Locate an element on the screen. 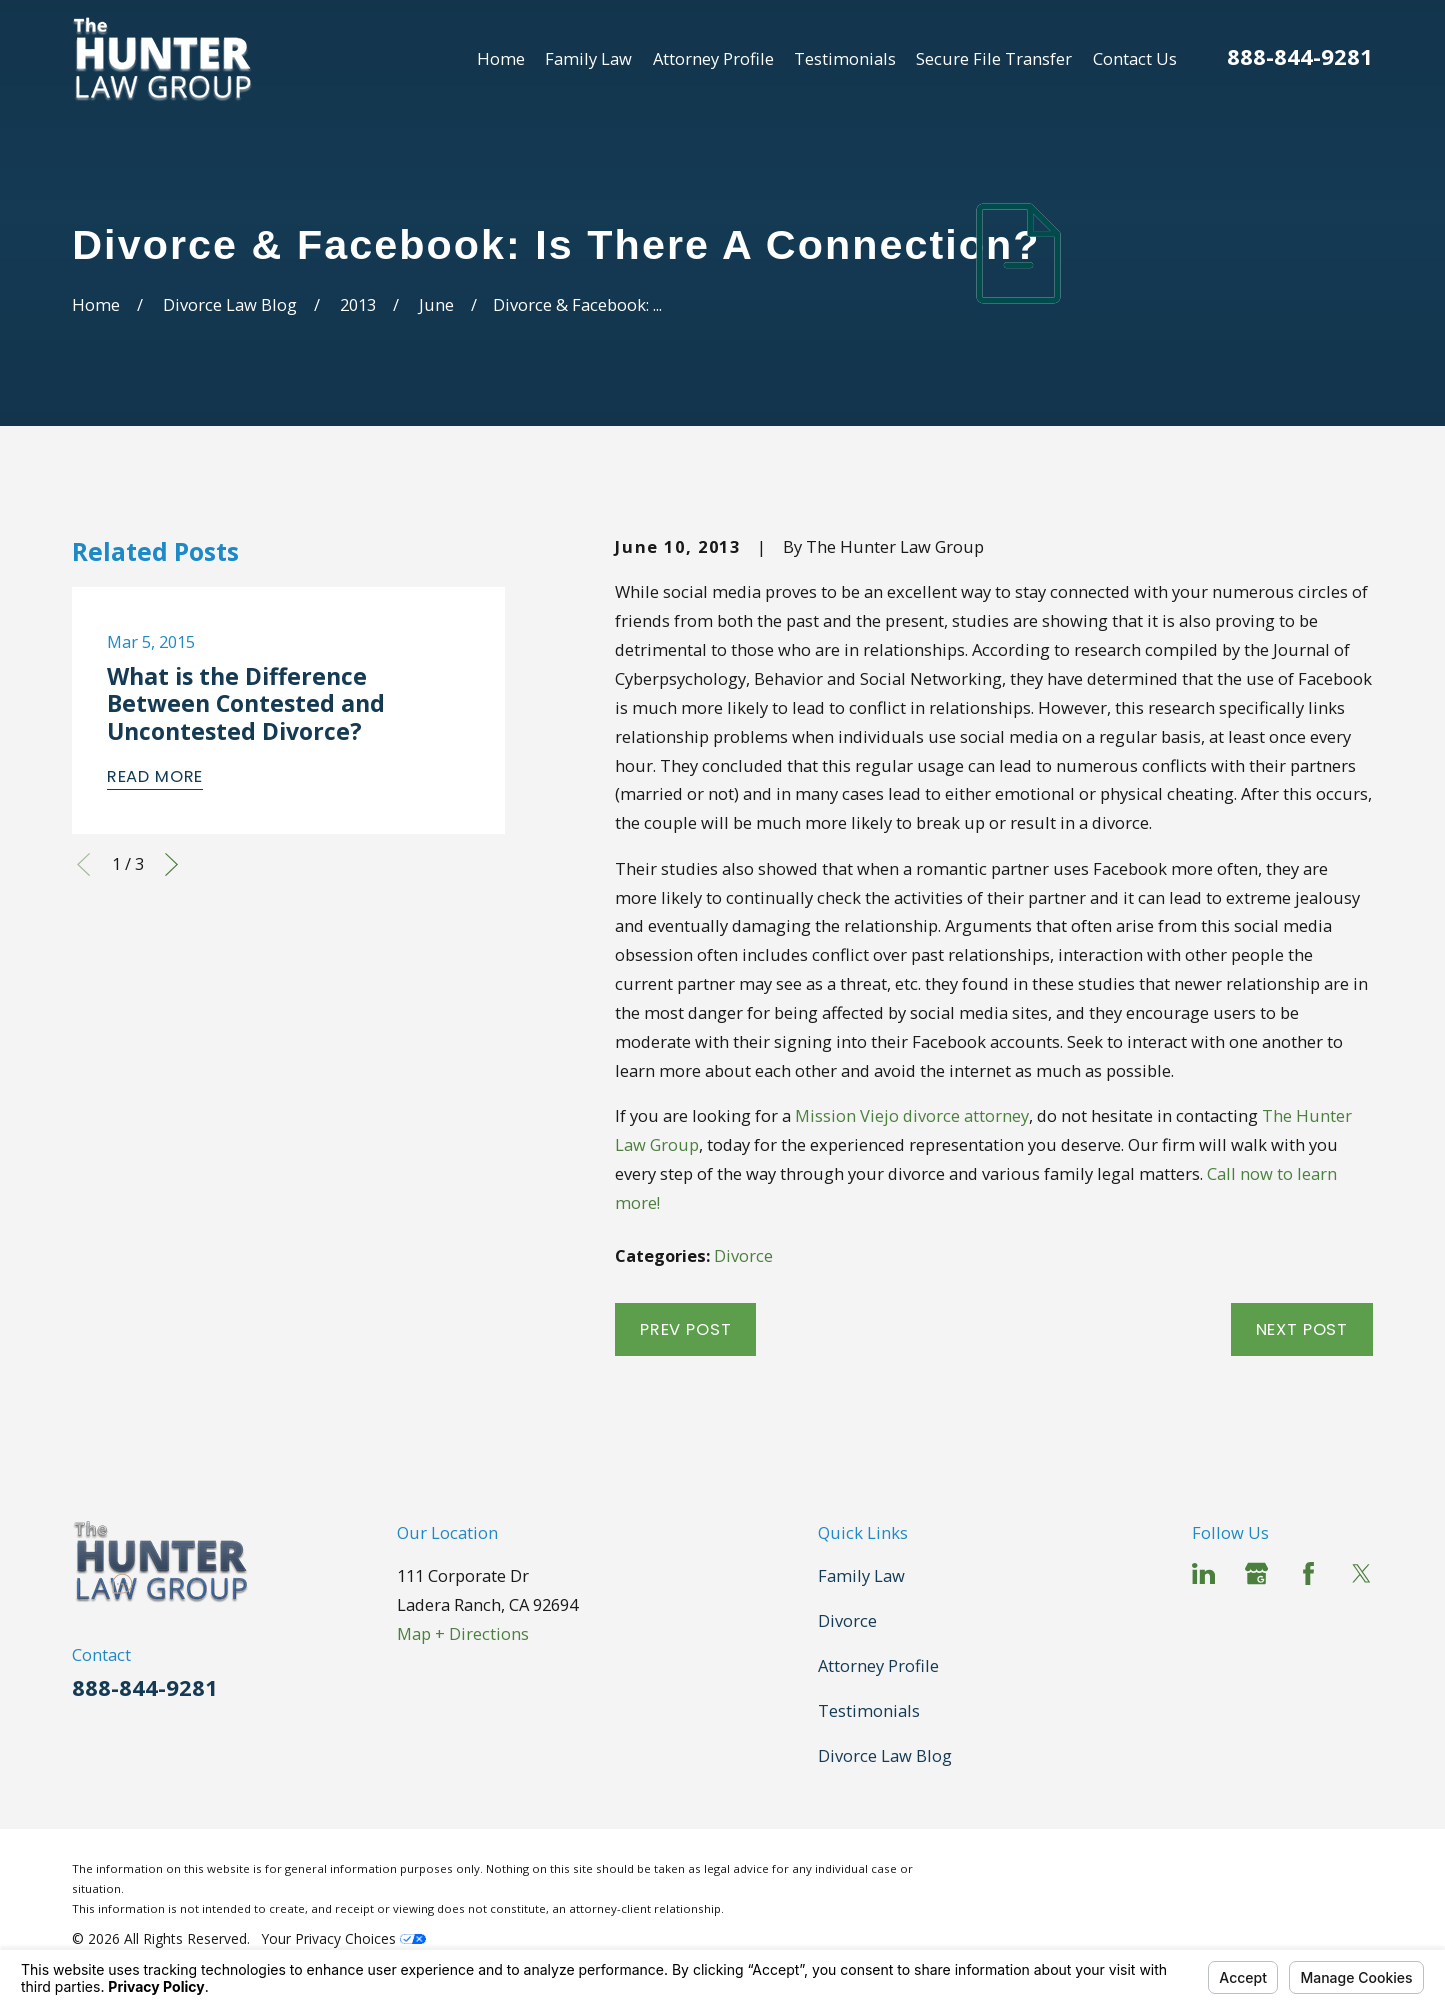 The width and height of the screenshot is (1445, 2005). open chat or messaging is located at coordinates (122, 1584).